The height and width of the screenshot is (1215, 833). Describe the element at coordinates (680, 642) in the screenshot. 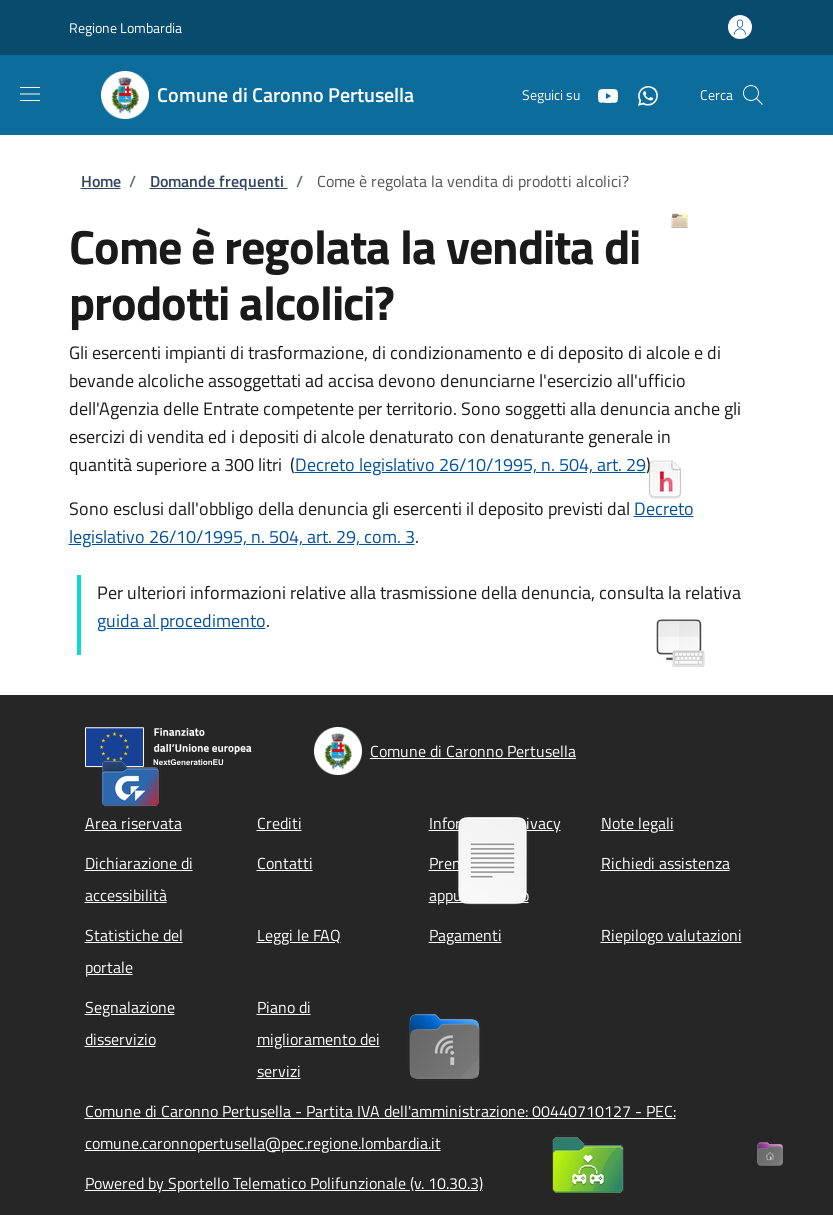

I see `access computer or desktop settings` at that location.